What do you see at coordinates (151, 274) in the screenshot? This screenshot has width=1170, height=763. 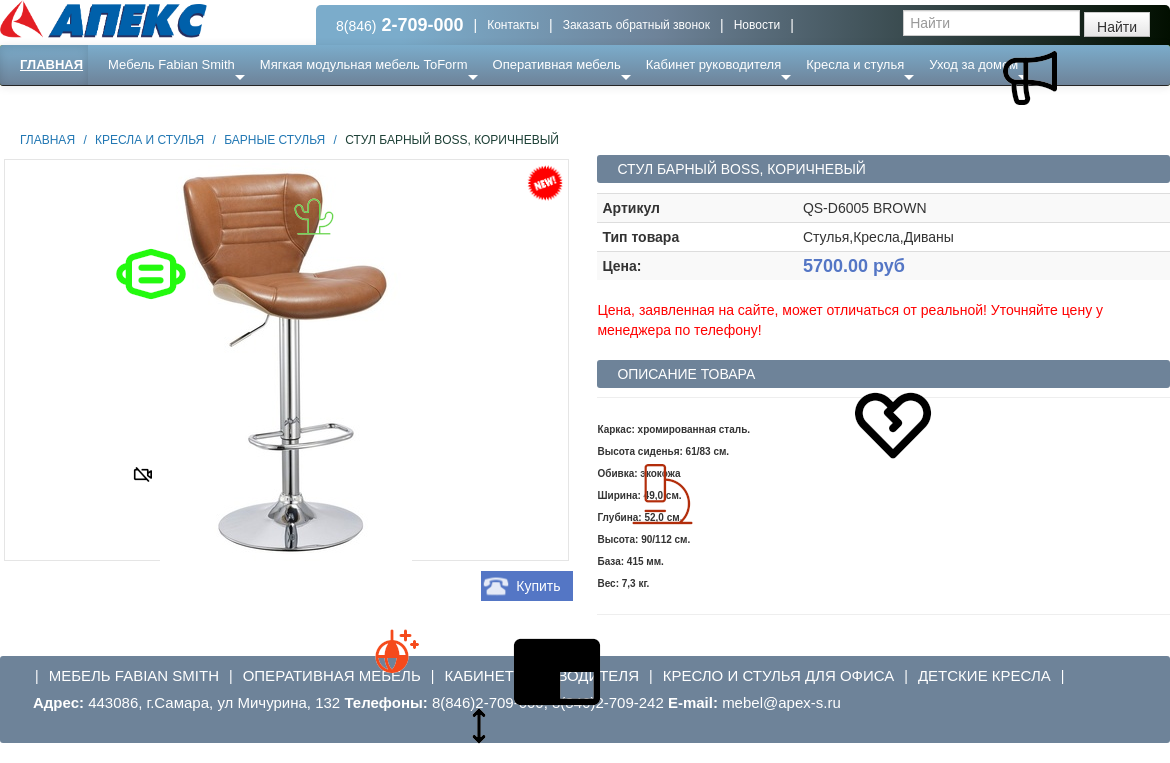 I see `indicates mask required area or health protocol` at bounding box center [151, 274].